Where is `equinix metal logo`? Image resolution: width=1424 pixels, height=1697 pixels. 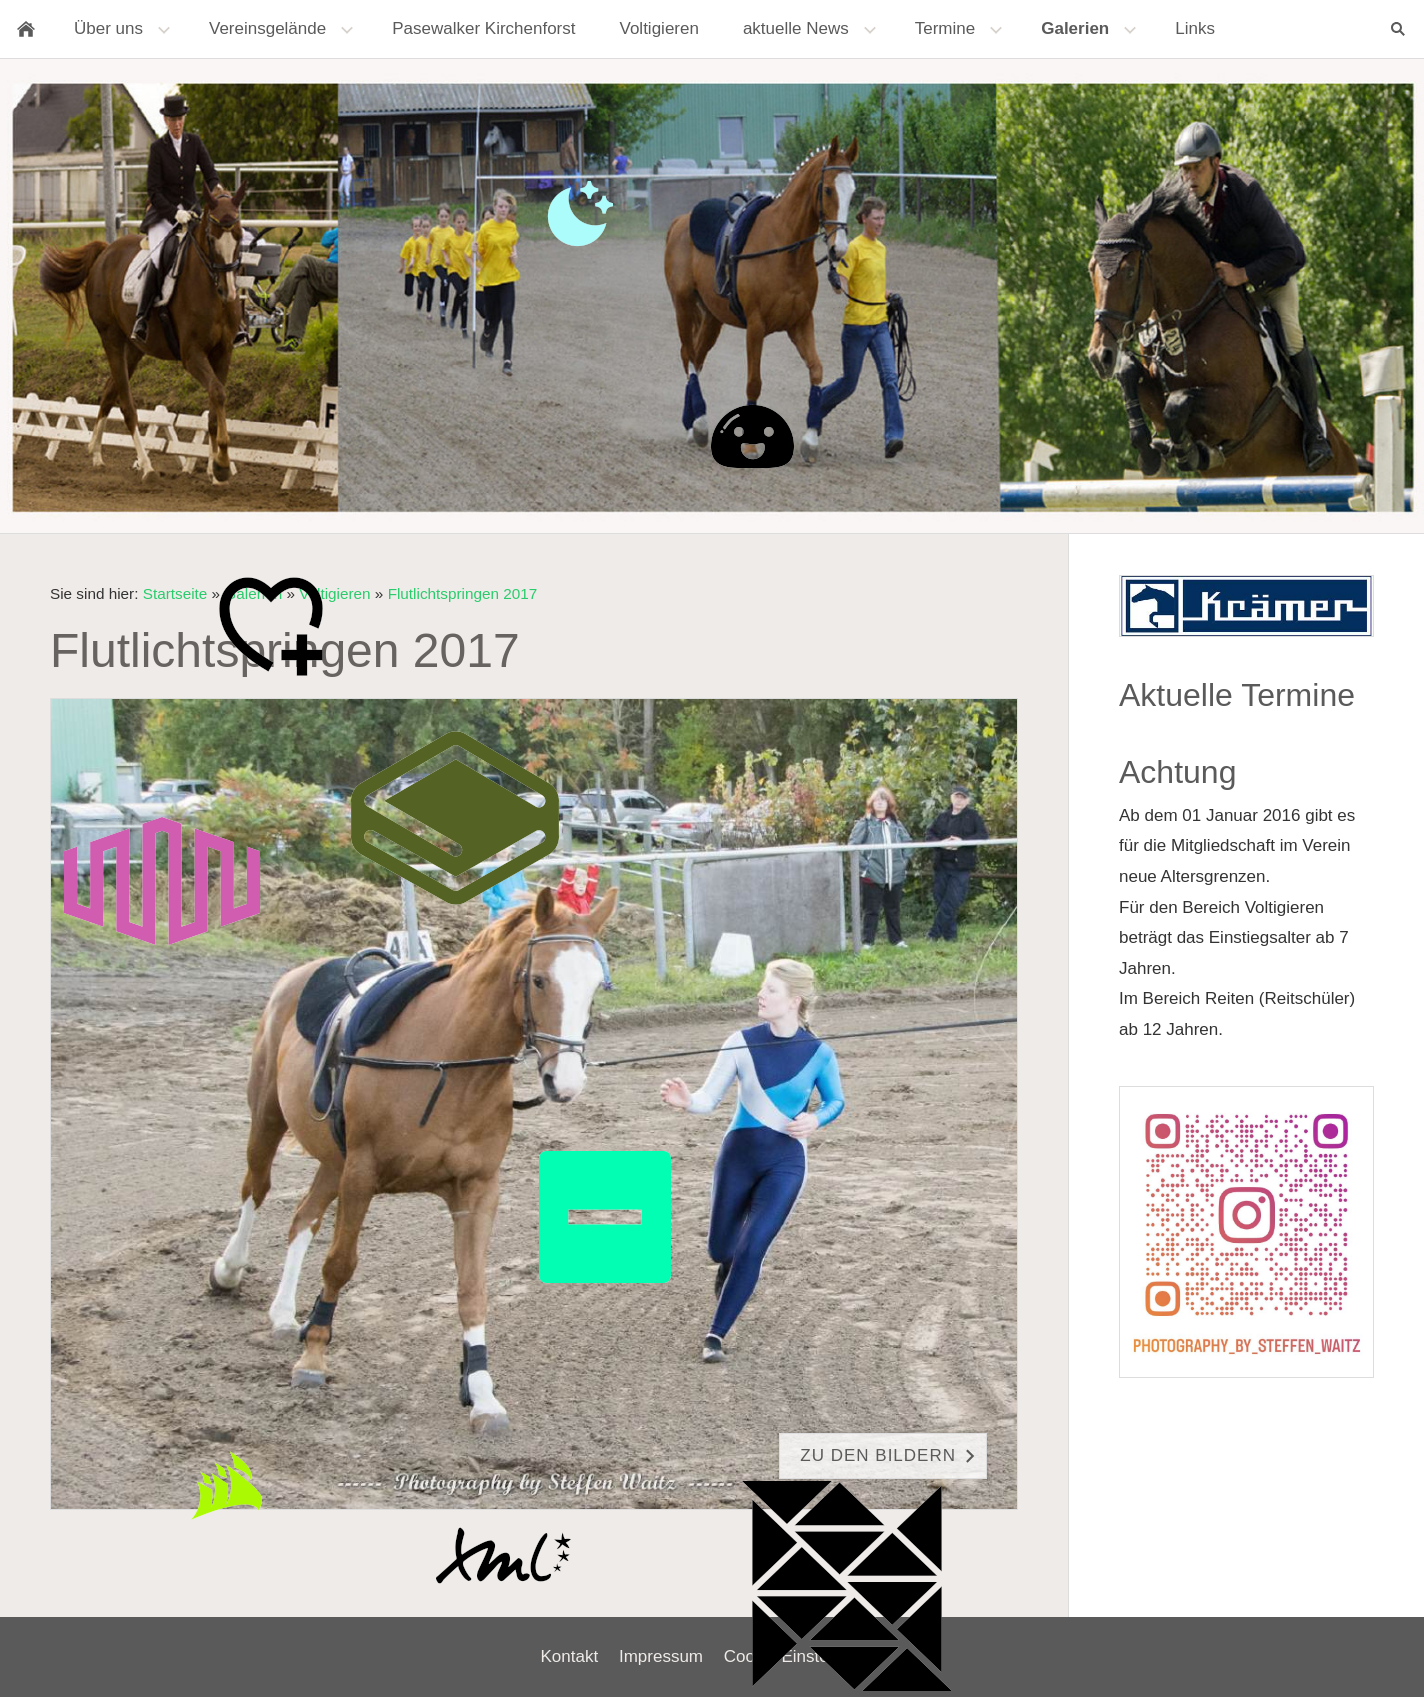 equinix metal logo is located at coordinates (162, 881).